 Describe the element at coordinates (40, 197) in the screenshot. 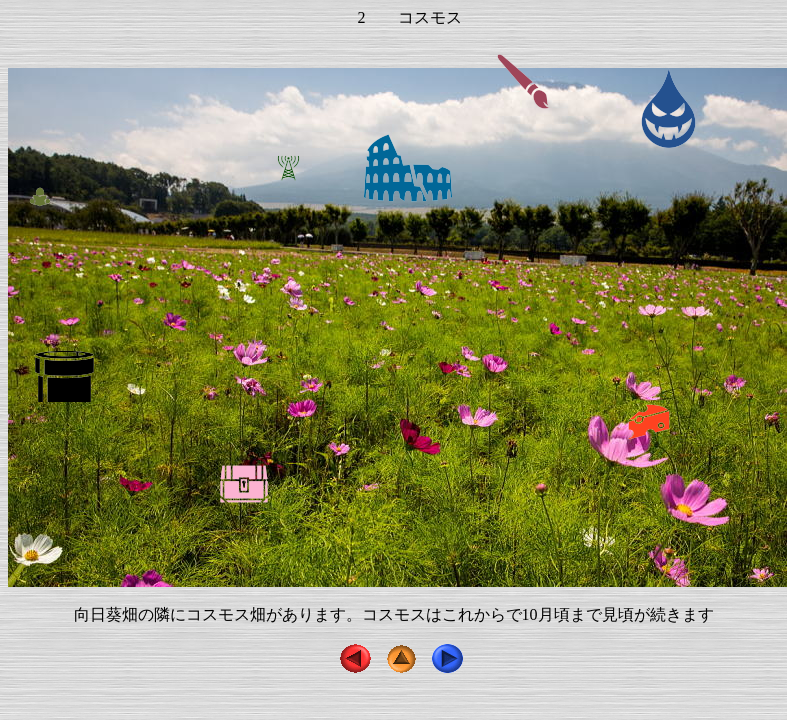

I see `open reading mode or e-reader` at that location.